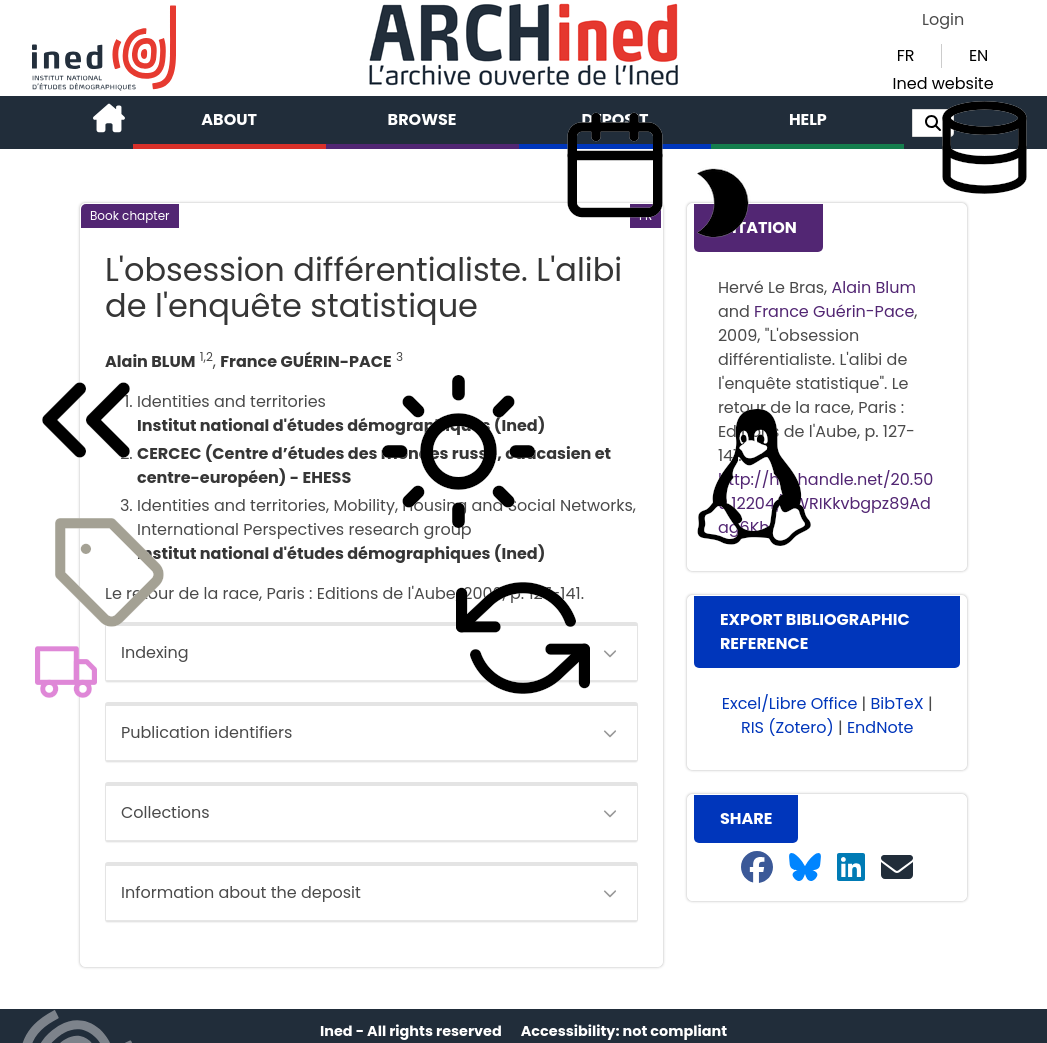 The width and height of the screenshot is (1047, 1043). What do you see at coordinates (458, 451) in the screenshot?
I see `switch to light mode` at bounding box center [458, 451].